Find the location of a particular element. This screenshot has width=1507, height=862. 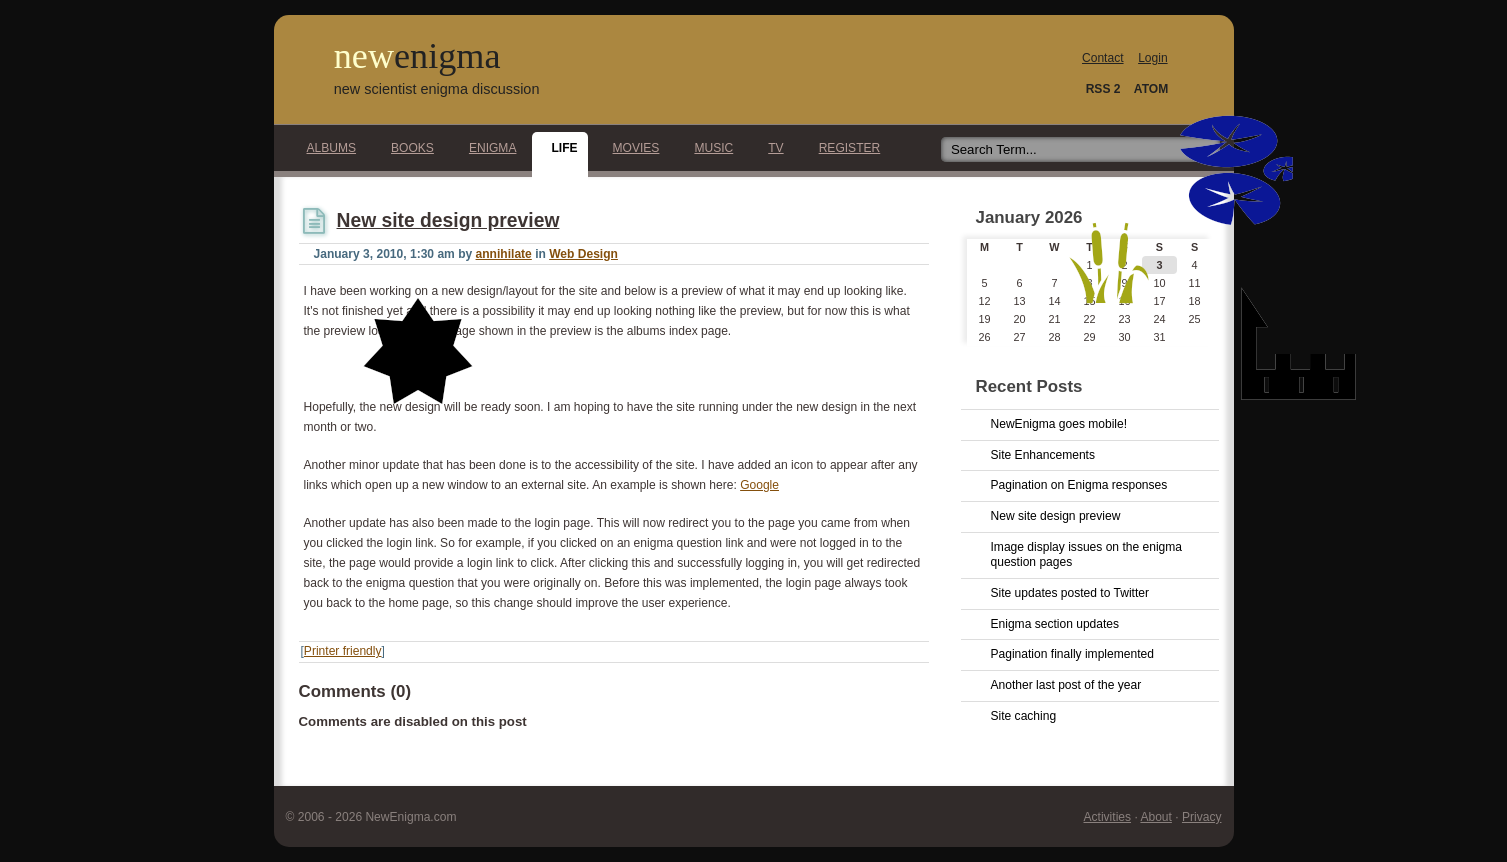

indicates a wetland or marsh environment in a game is located at coordinates (1109, 263).